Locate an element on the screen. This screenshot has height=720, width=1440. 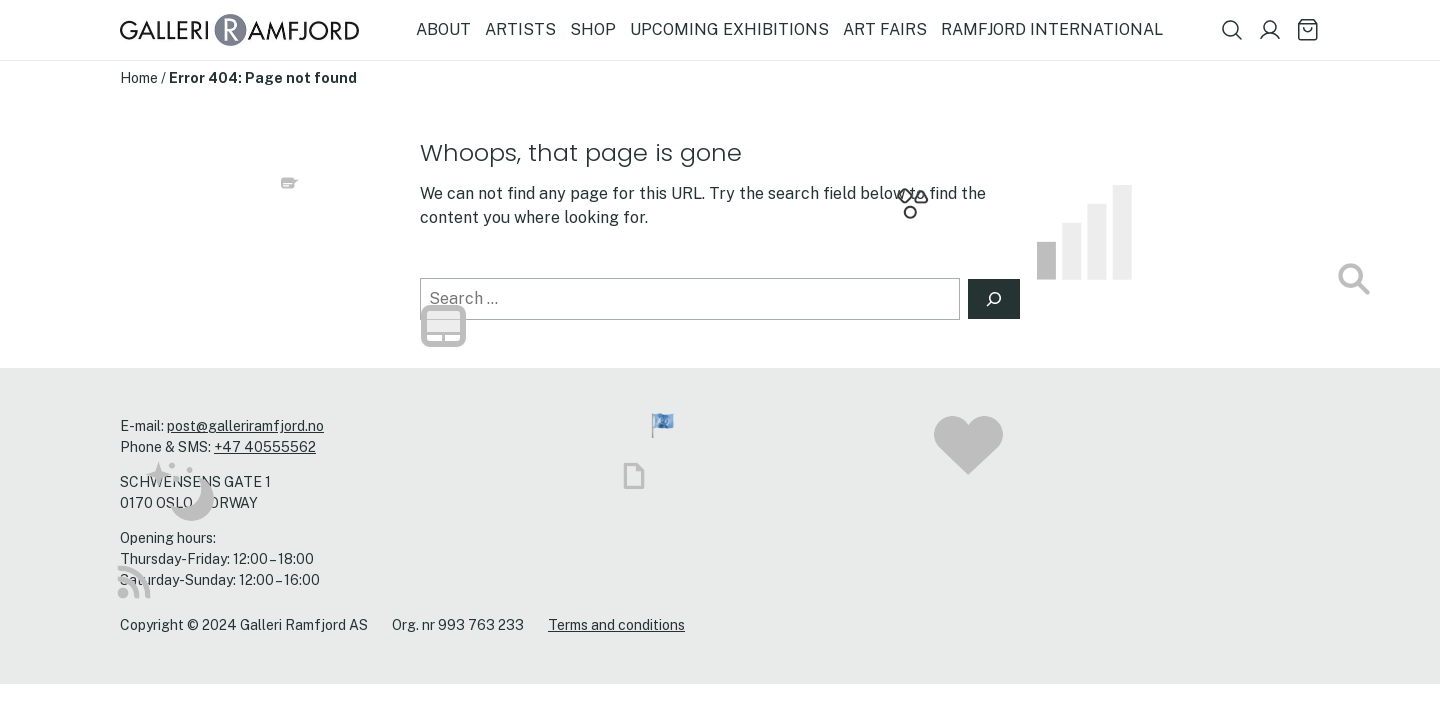
mark item as favorite is located at coordinates (968, 445).